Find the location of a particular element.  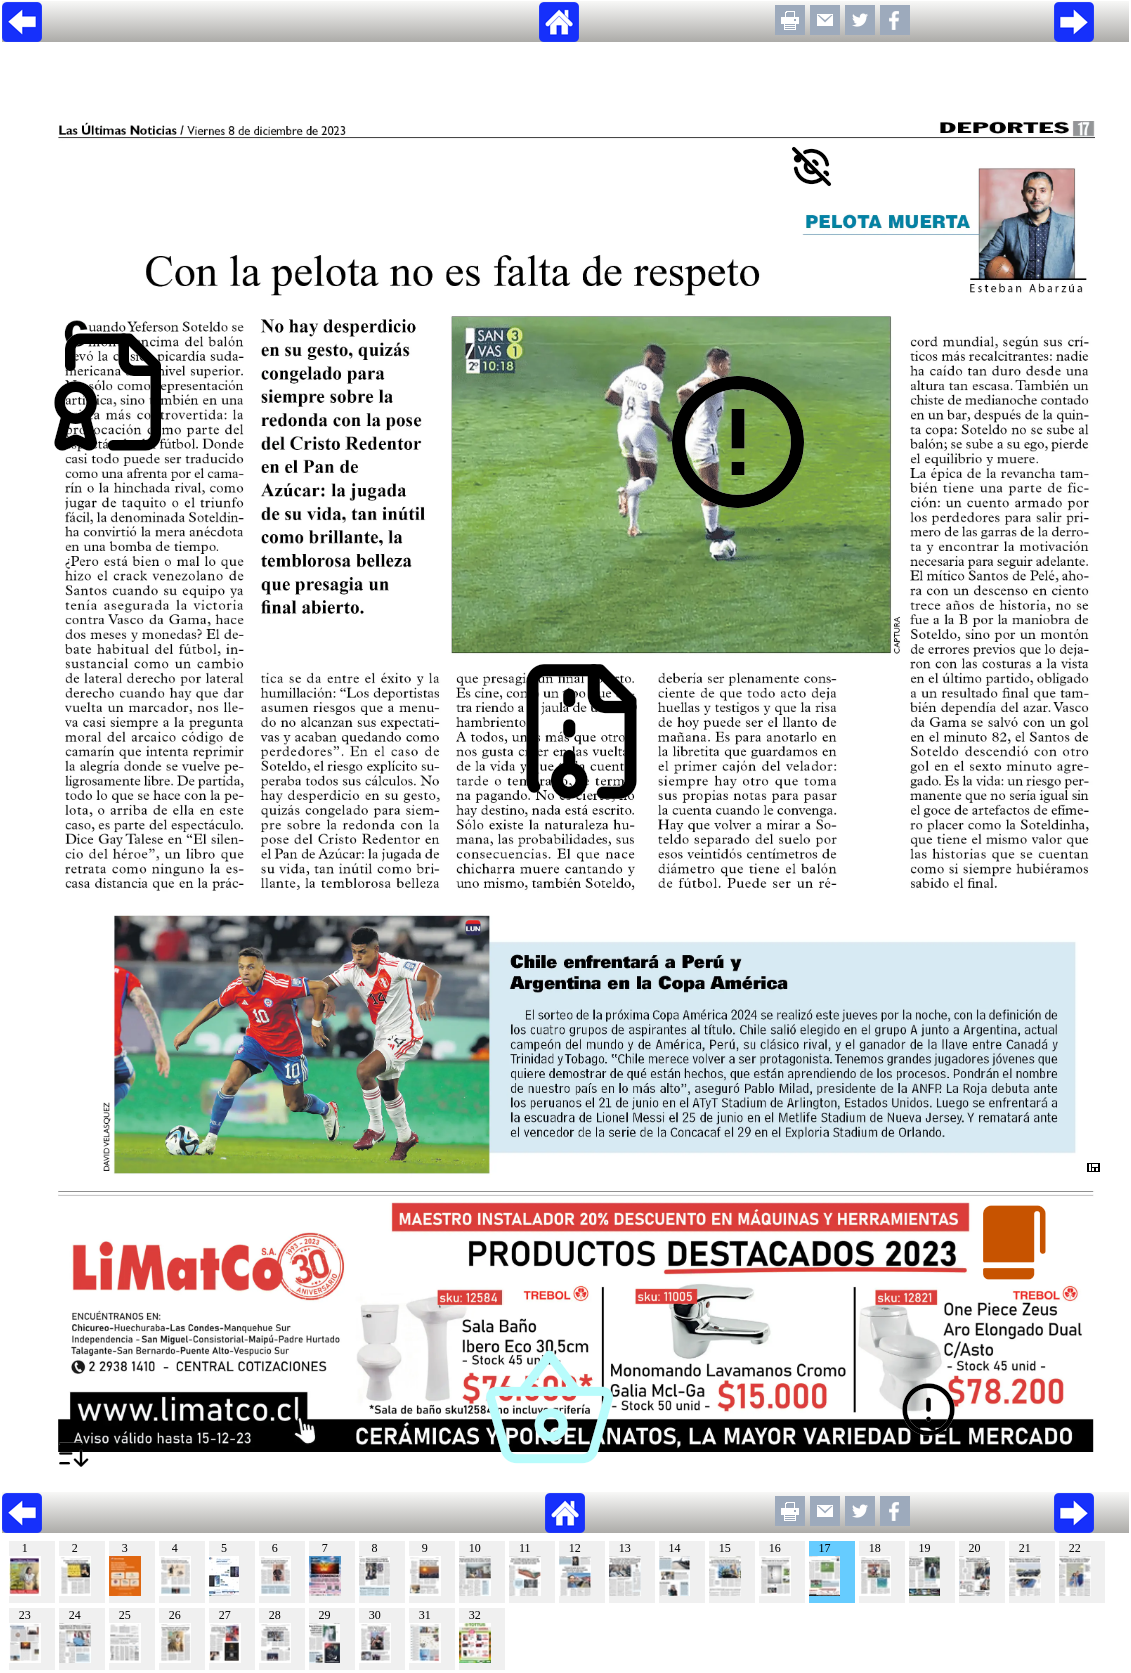

switch to quilt or mosaic layout view is located at coordinates (1093, 1168).